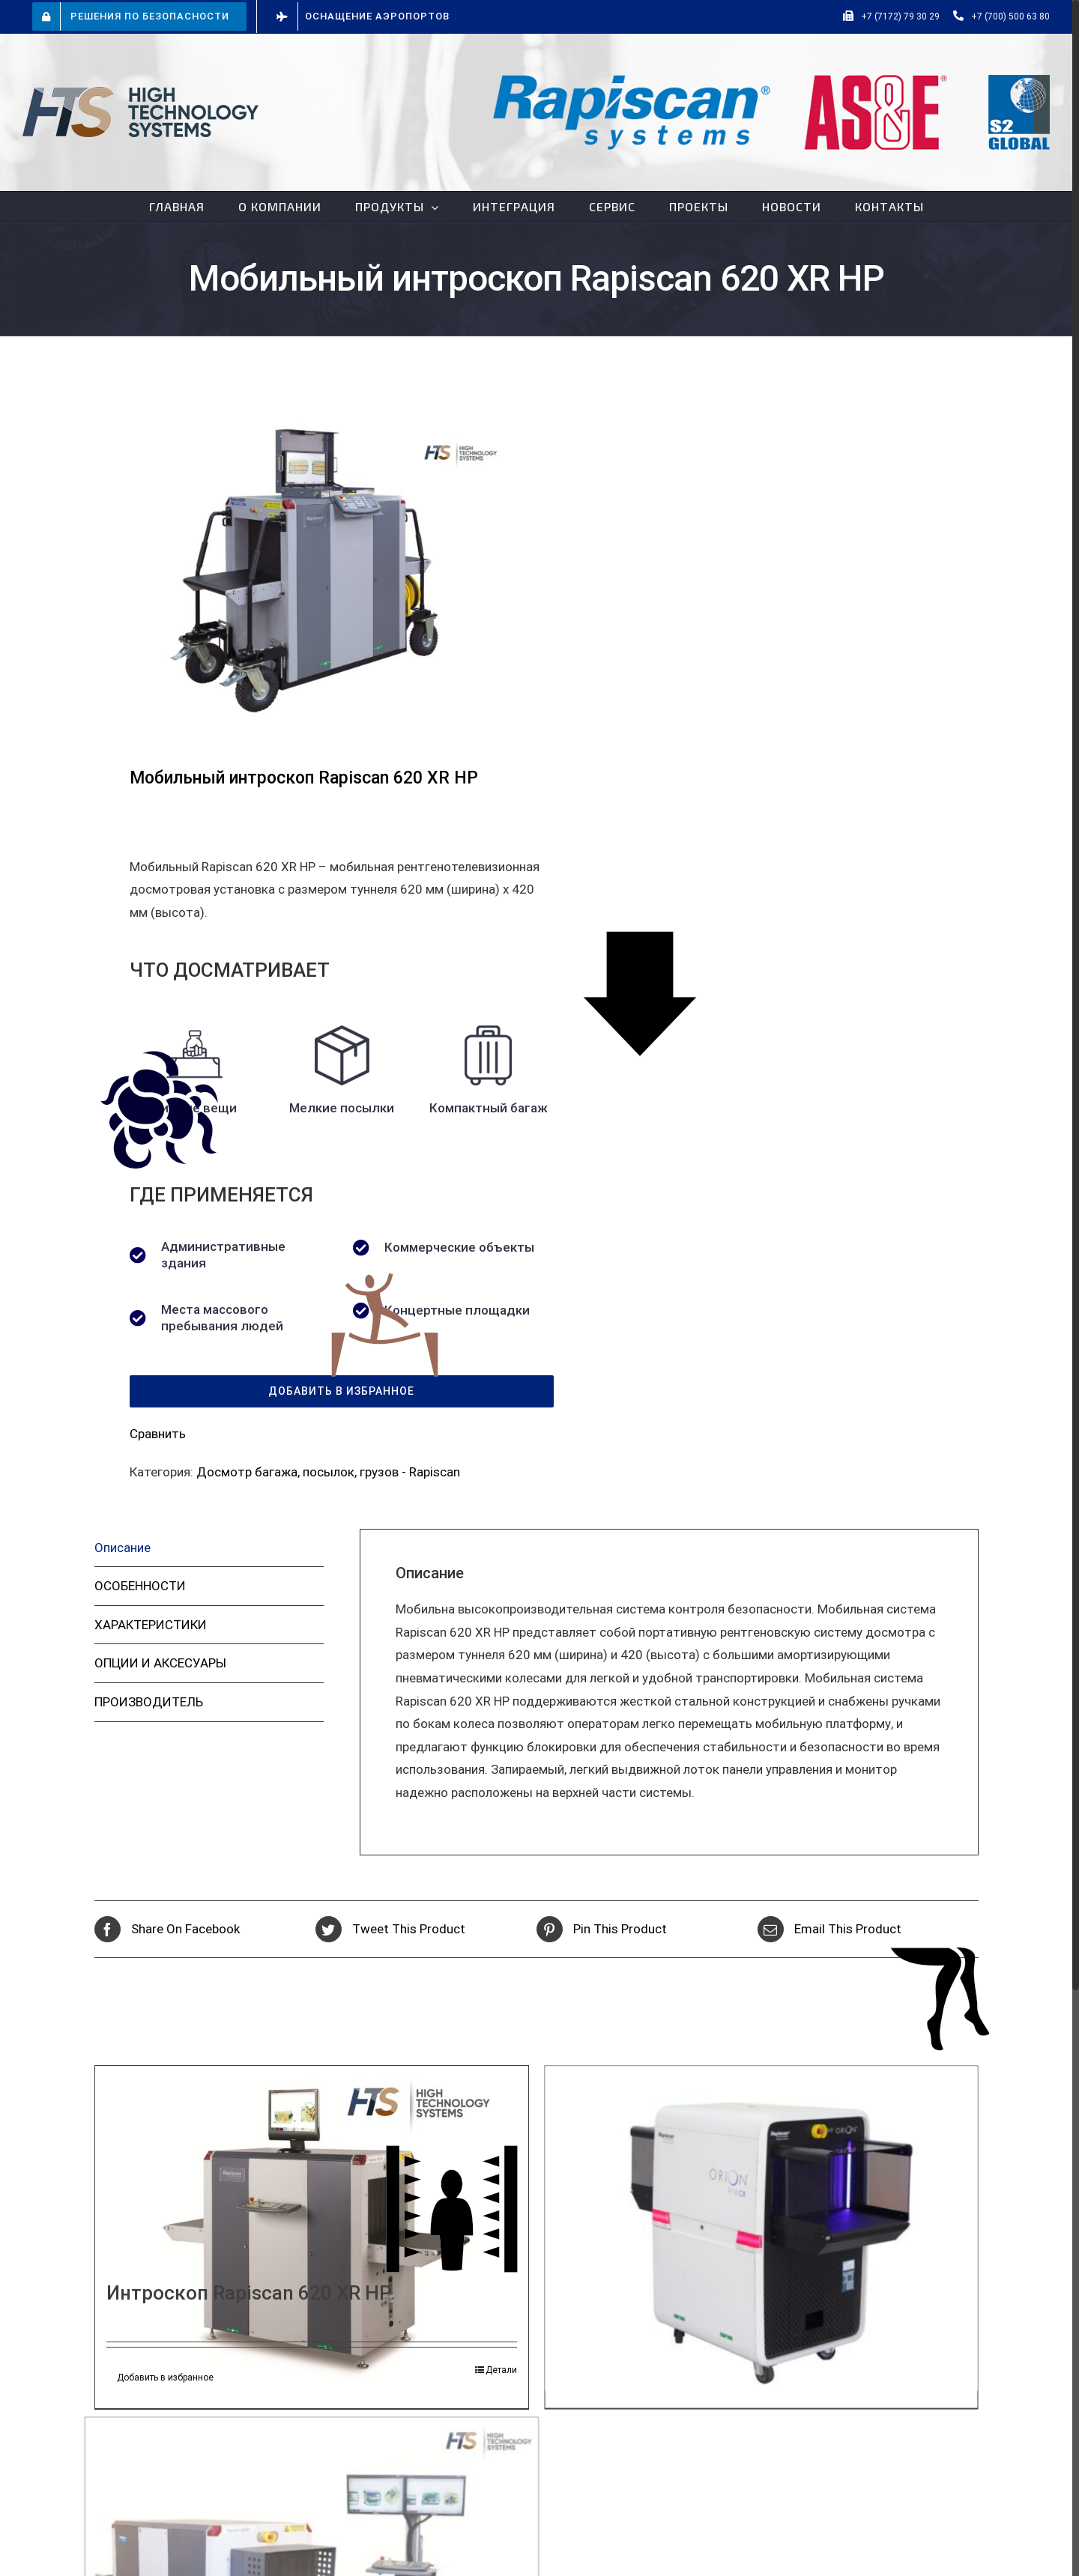 The width and height of the screenshot is (1079, 2576). What do you see at coordinates (940, 1999) in the screenshot?
I see `select female character legs or lower body` at bounding box center [940, 1999].